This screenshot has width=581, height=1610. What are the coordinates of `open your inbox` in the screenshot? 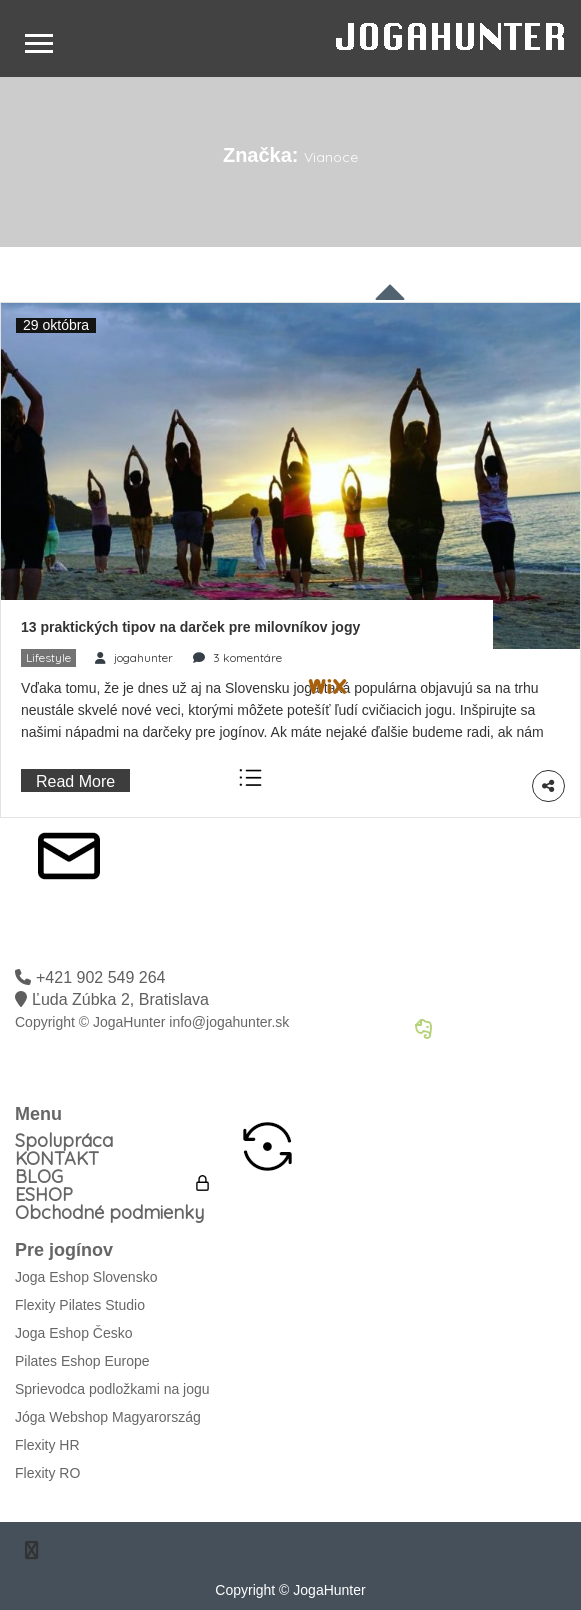 It's located at (69, 856).